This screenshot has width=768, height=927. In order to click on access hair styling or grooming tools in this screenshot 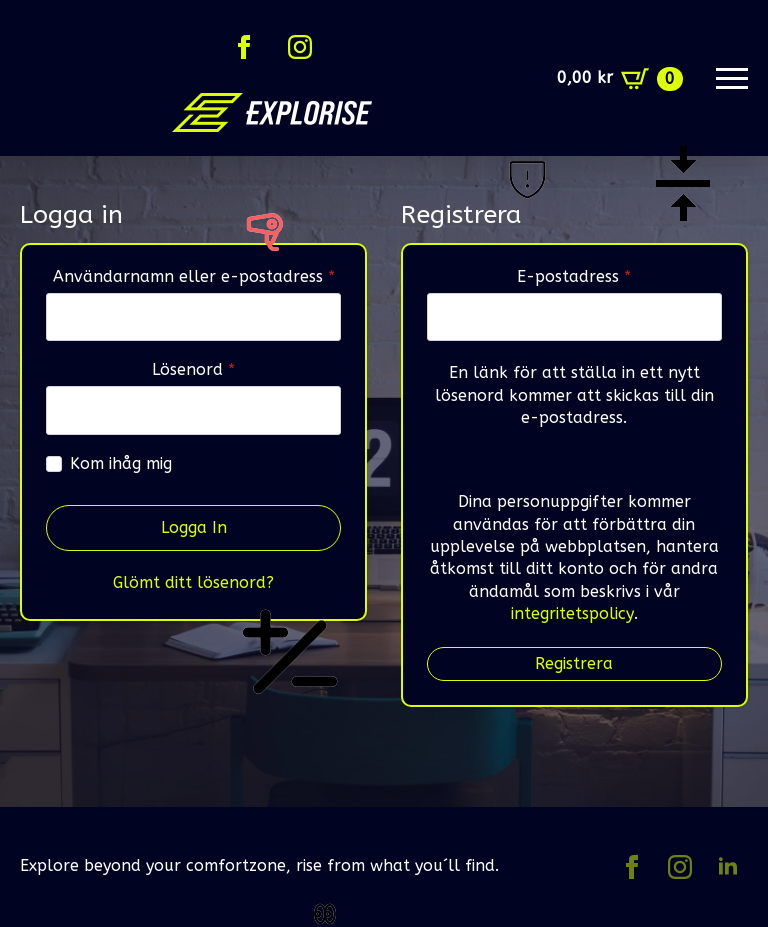, I will do `click(265, 230)`.